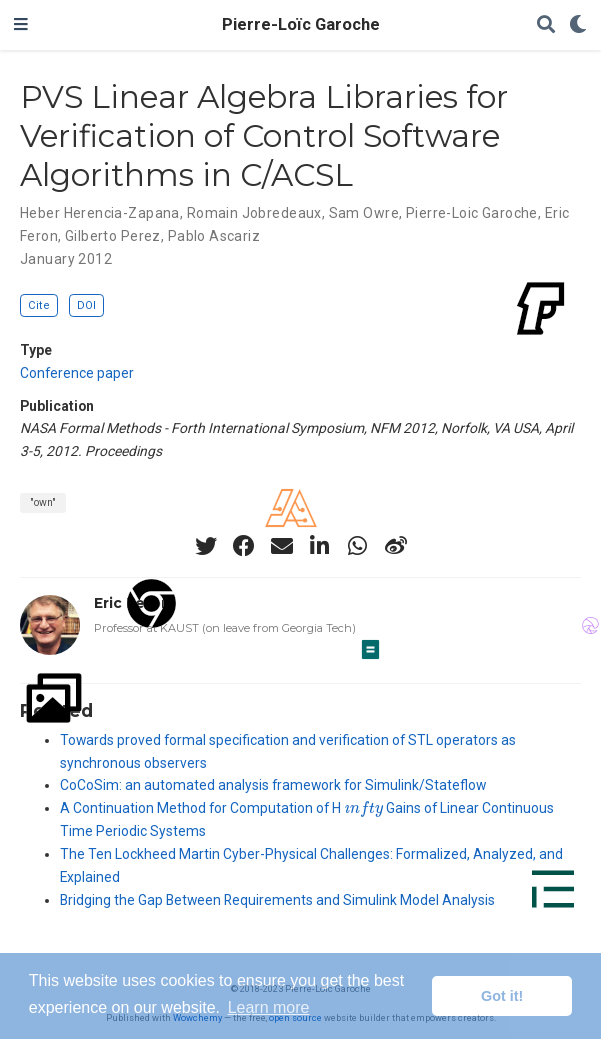 The width and height of the screenshot is (601, 1039). I want to click on check temperature or thermal readings, so click(540, 308).